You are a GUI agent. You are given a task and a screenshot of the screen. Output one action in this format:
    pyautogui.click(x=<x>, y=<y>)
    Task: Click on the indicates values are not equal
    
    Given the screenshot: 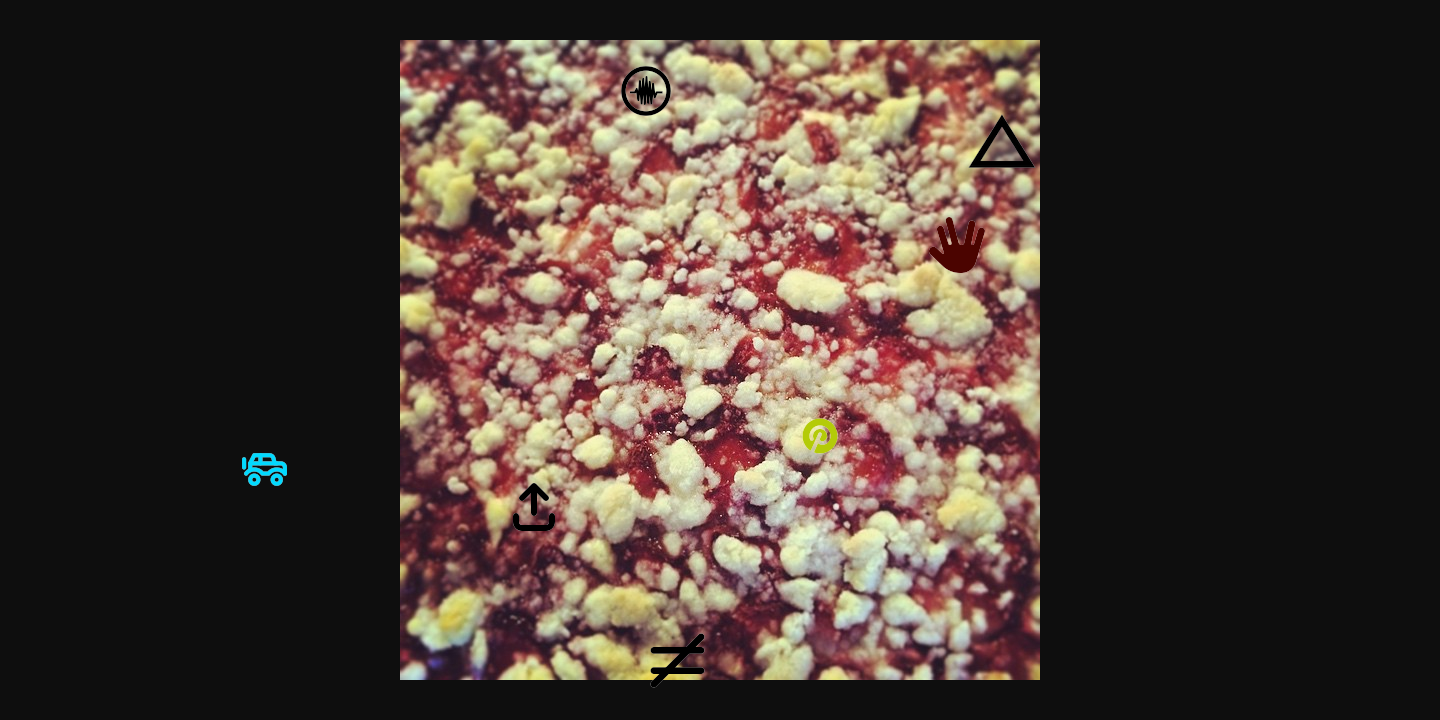 What is the action you would take?
    pyautogui.click(x=677, y=660)
    